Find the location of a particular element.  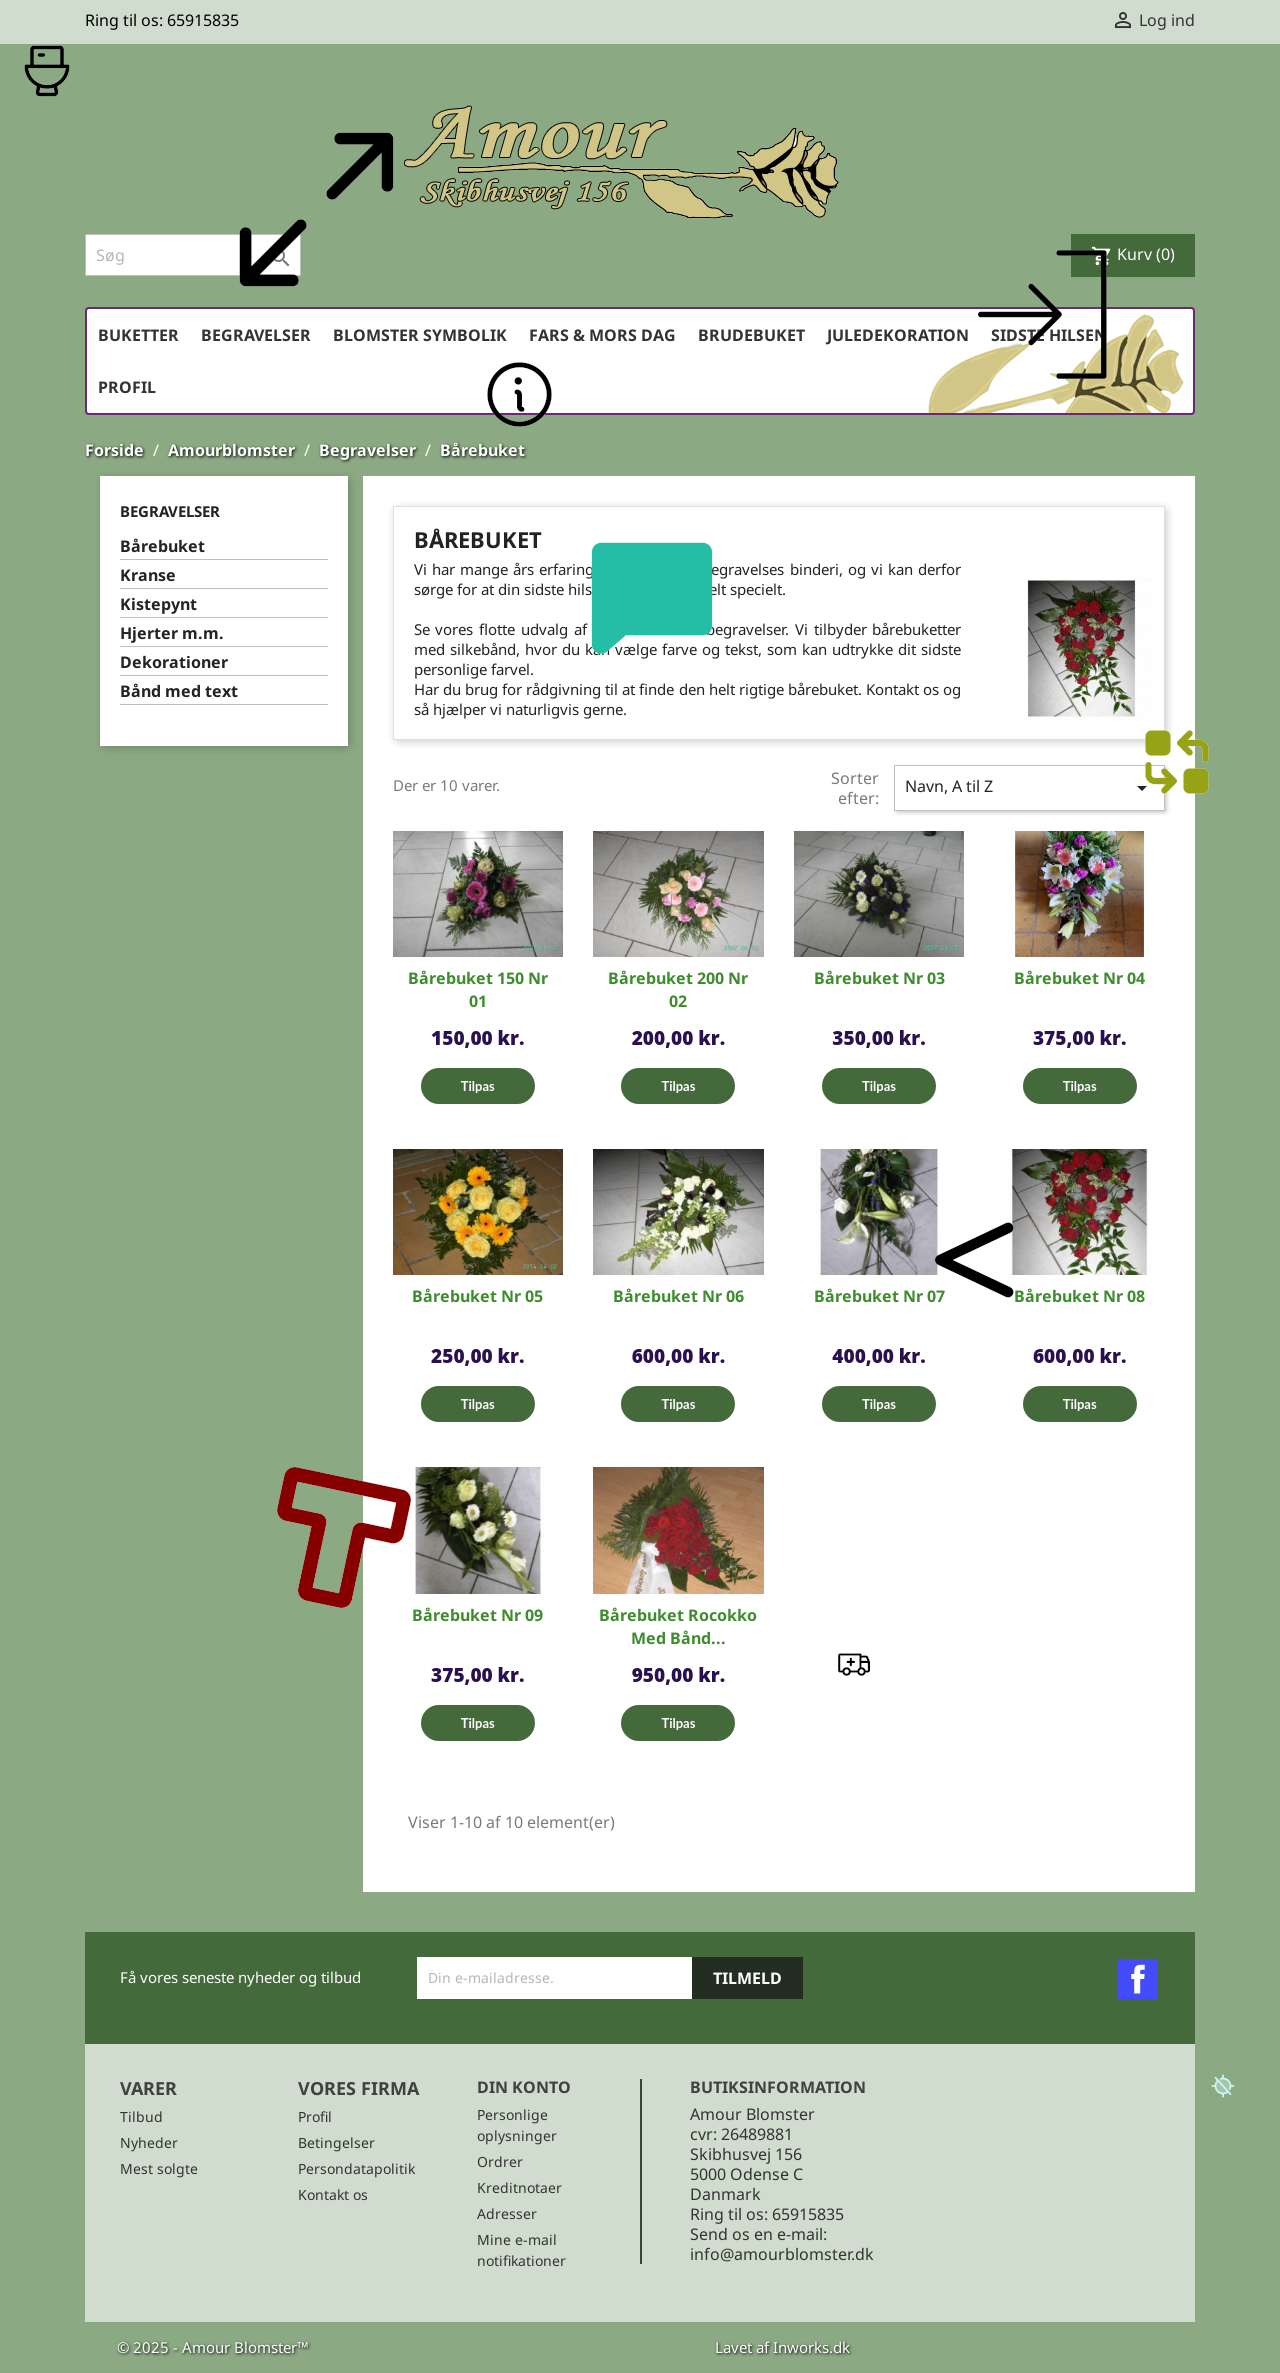

sign in to your account is located at coordinates (1053, 314).